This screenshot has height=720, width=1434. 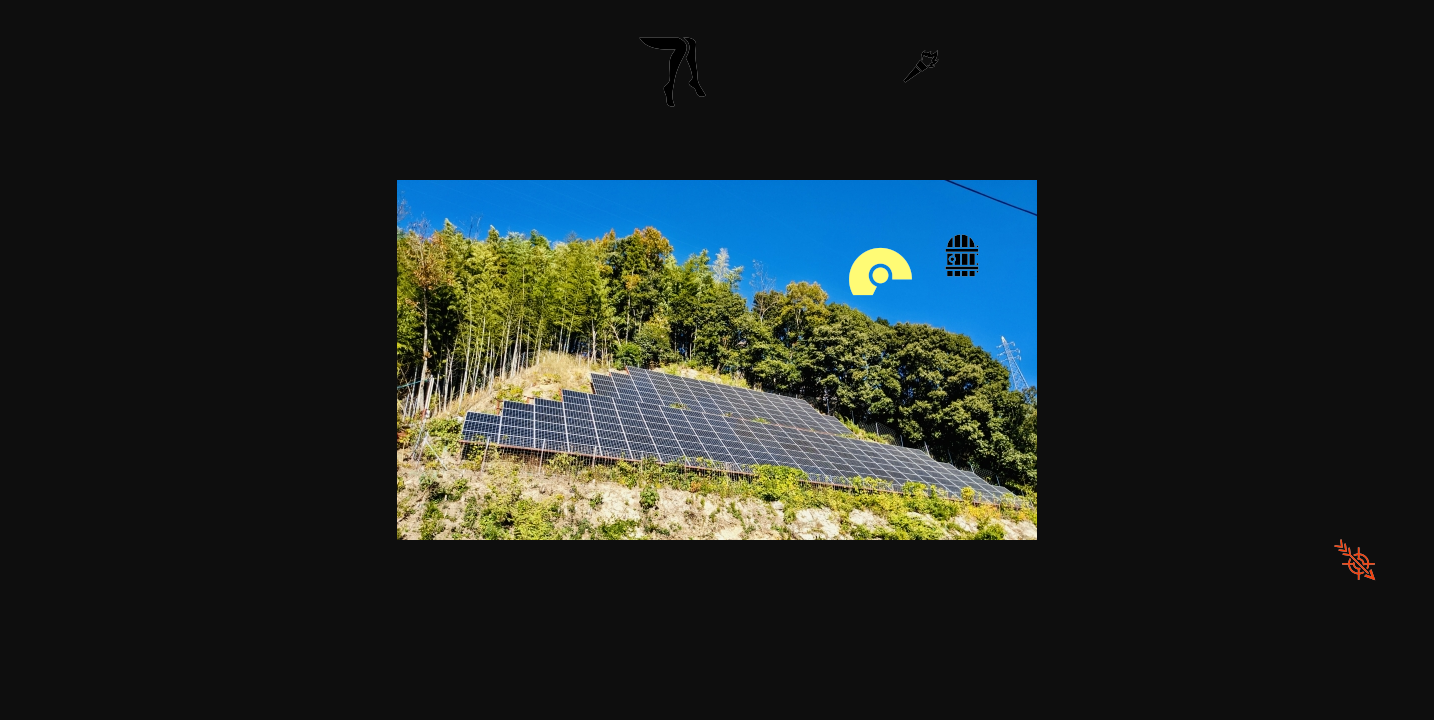 I want to click on select female character legs or lower body, so click(x=672, y=72).